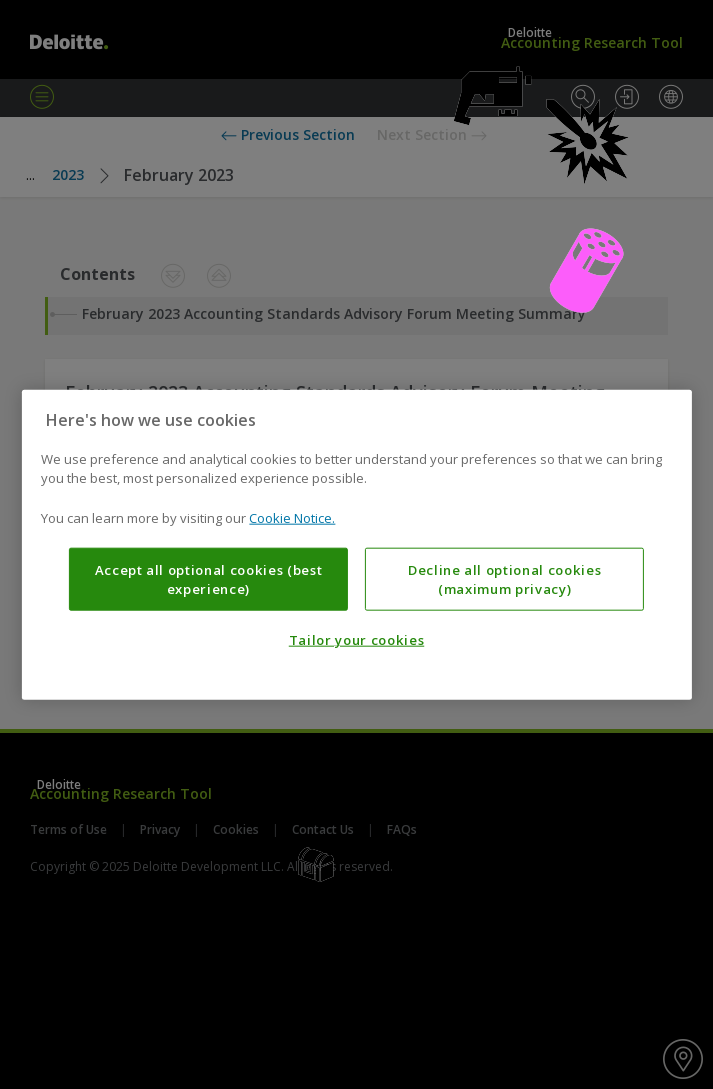 Image resolution: width=713 pixels, height=1089 pixels. What do you see at coordinates (316, 865) in the screenshot?
I see `a locked or secured inventory chest` at bounding box center [316, 865].